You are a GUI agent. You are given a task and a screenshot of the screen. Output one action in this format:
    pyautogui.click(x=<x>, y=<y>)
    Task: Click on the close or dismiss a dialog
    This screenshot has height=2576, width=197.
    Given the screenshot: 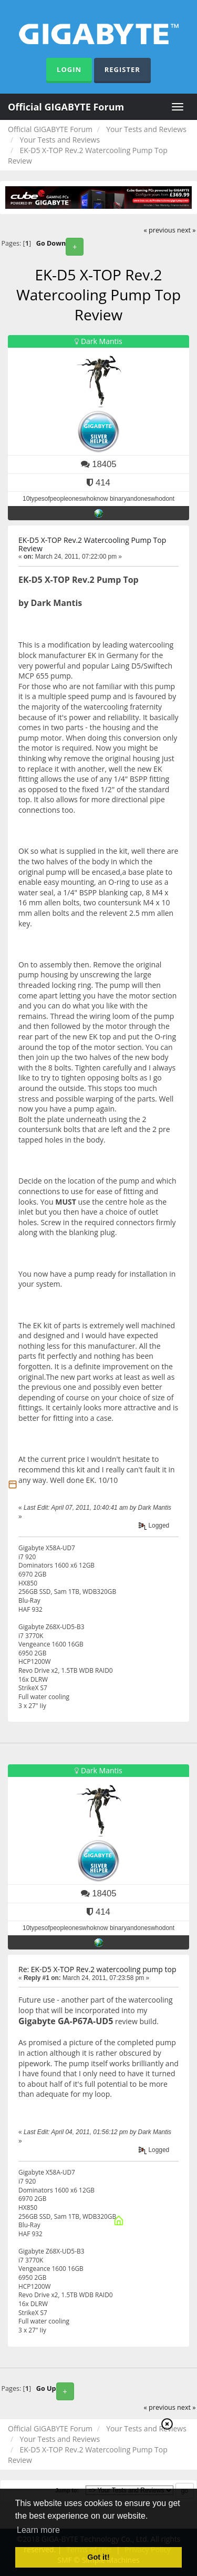 What is the action you would take?
    pyautogui.click(x=167, y=2424)
    